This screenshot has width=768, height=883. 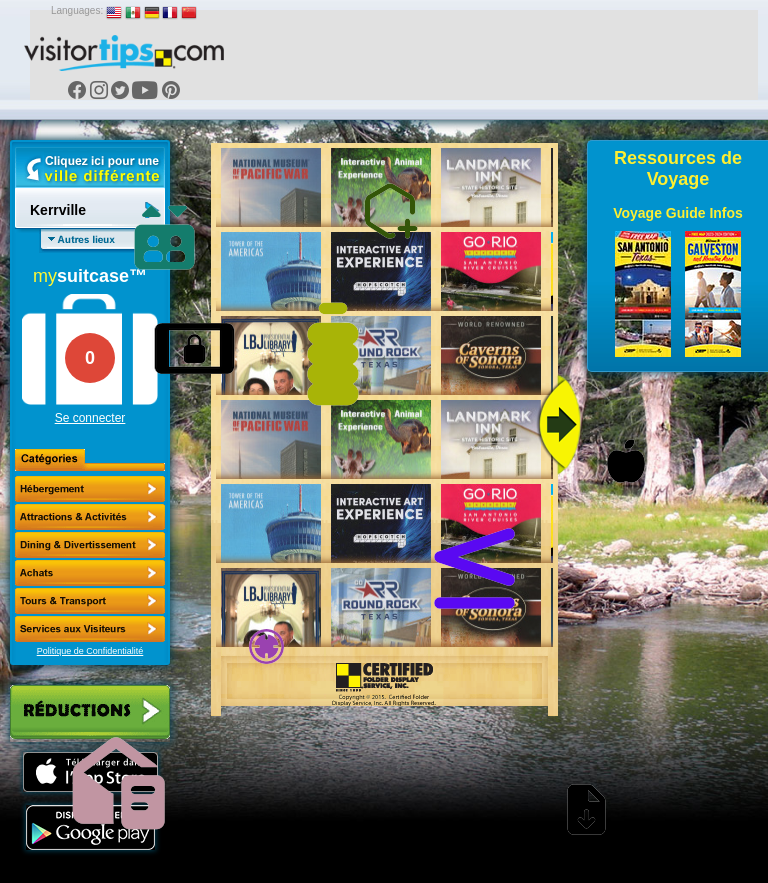 What do you see at coordinates (333, 354) in the screenshot?
I see `track your water intake` at bounding box center [333, 354].